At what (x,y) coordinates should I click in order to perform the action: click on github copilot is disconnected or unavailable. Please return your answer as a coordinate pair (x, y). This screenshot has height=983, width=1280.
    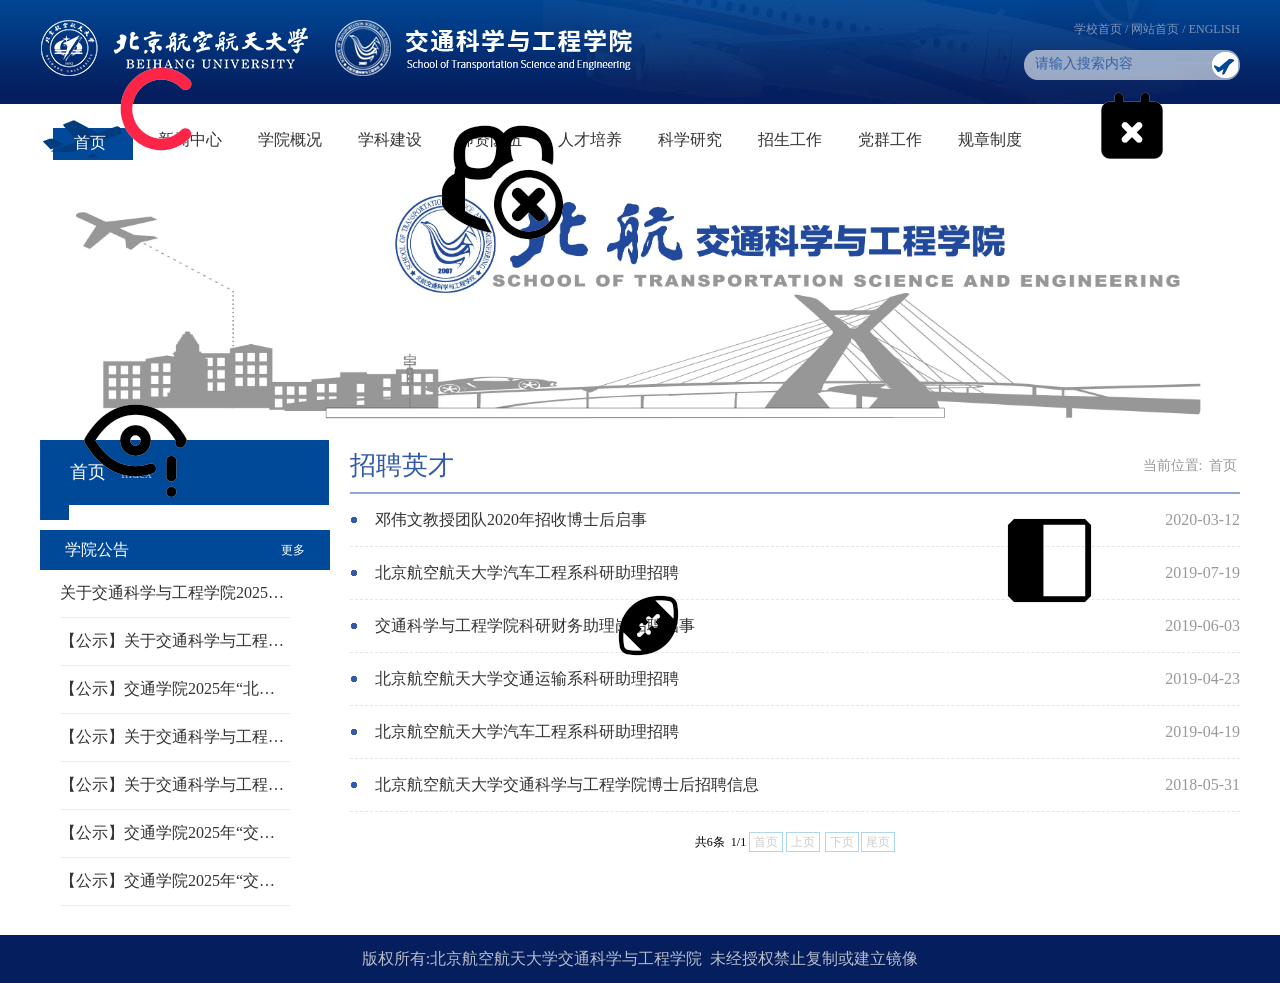
    Looking at the image, I should click on (503, 179).